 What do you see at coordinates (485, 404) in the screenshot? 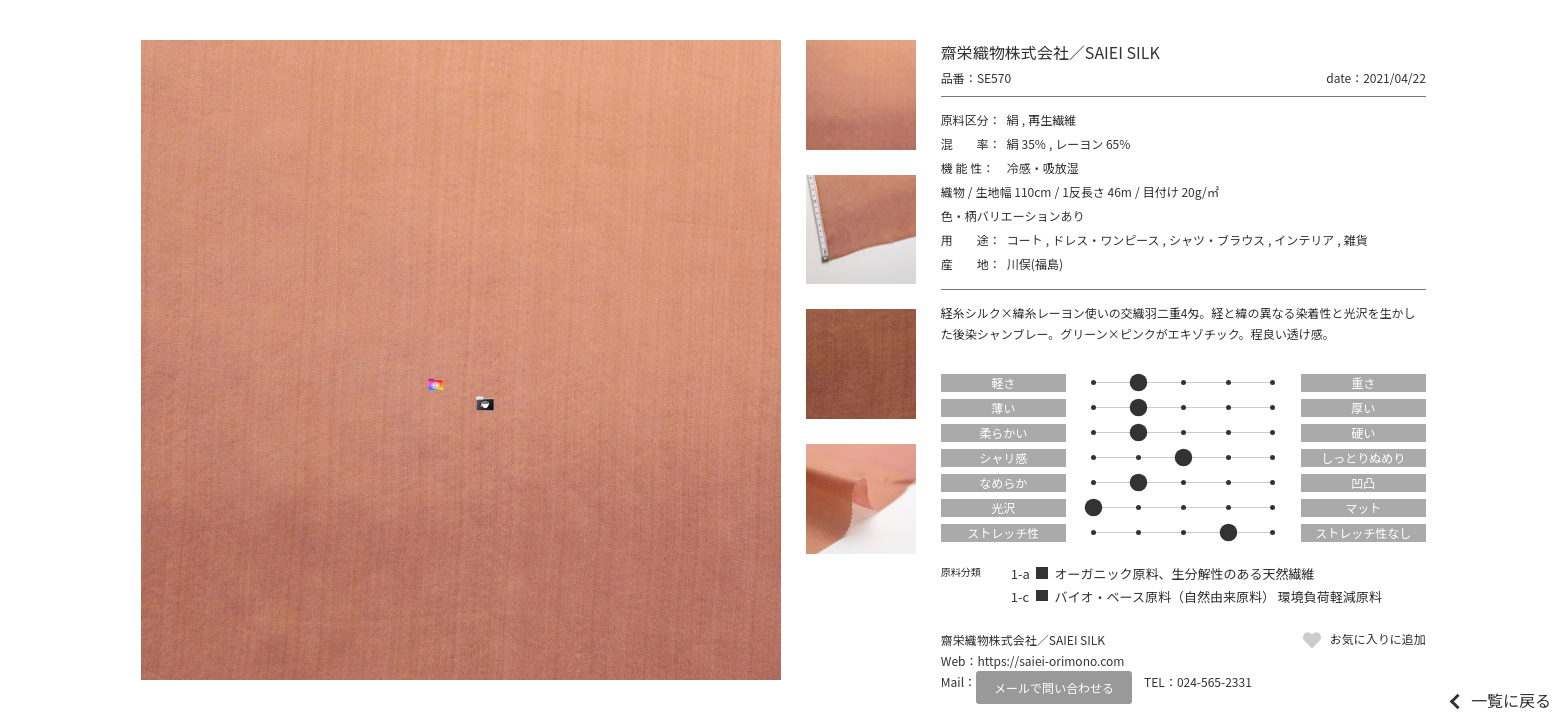
I see `folder containing coffeescript project files` at bounding box center [485, 404].